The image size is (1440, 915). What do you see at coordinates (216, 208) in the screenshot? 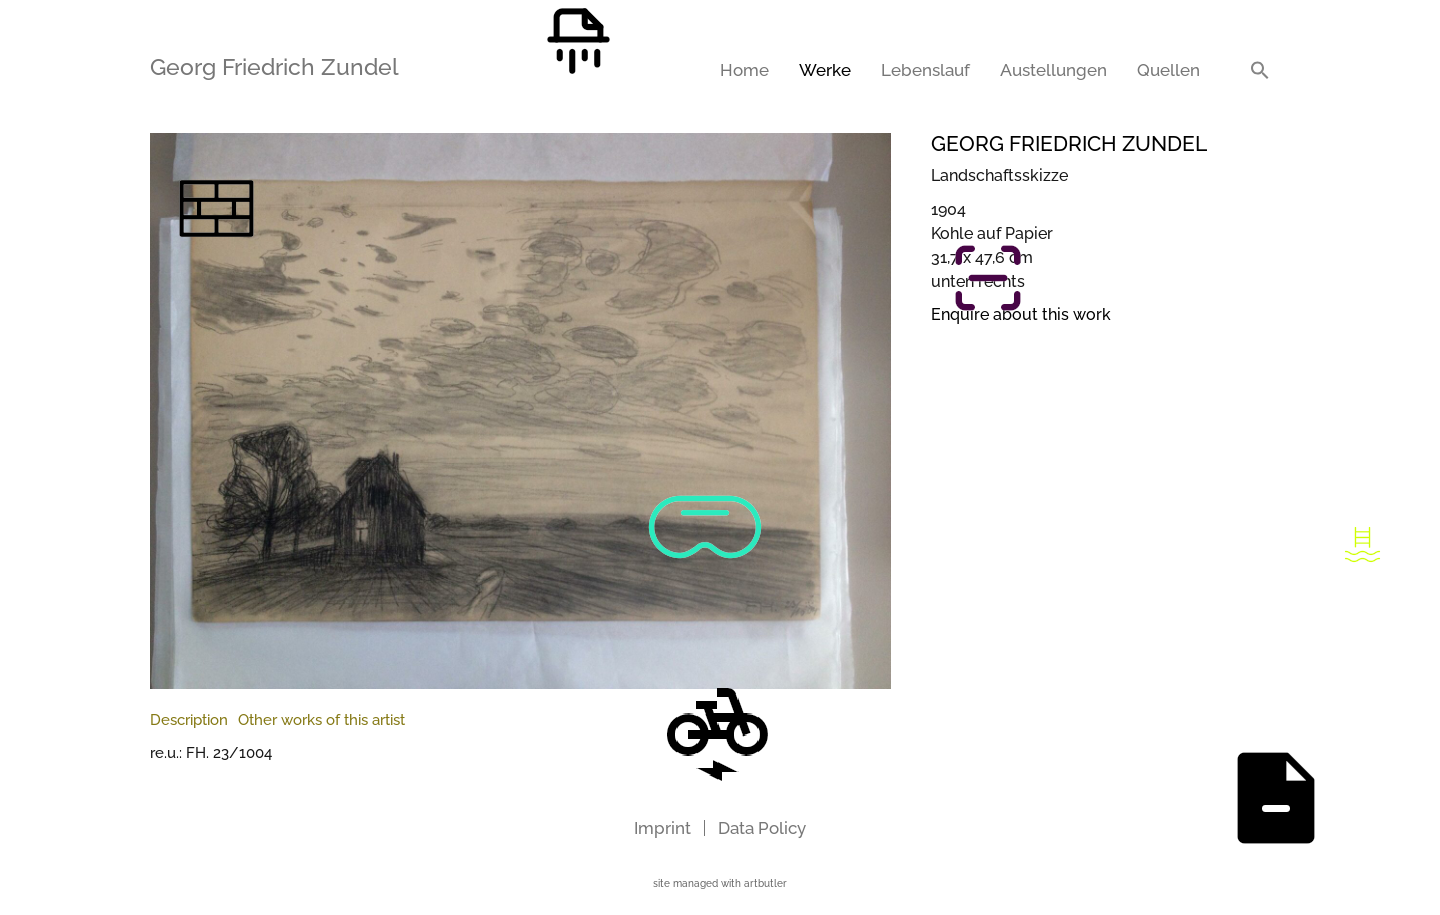
I see `access firewall or security settings` at bounding box center [216, 208].